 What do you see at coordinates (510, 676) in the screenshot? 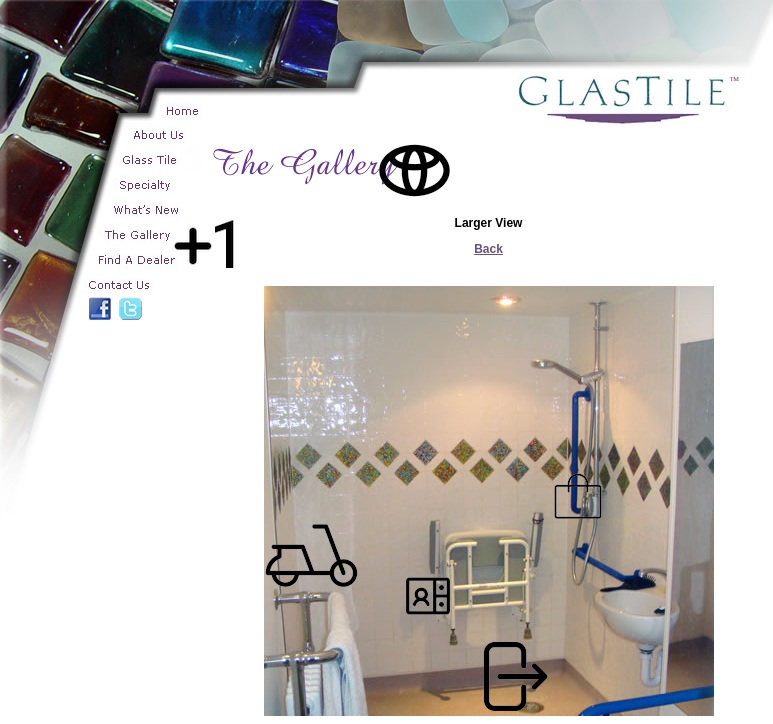
I see `log out of your account` at bounding box center [510, 676].